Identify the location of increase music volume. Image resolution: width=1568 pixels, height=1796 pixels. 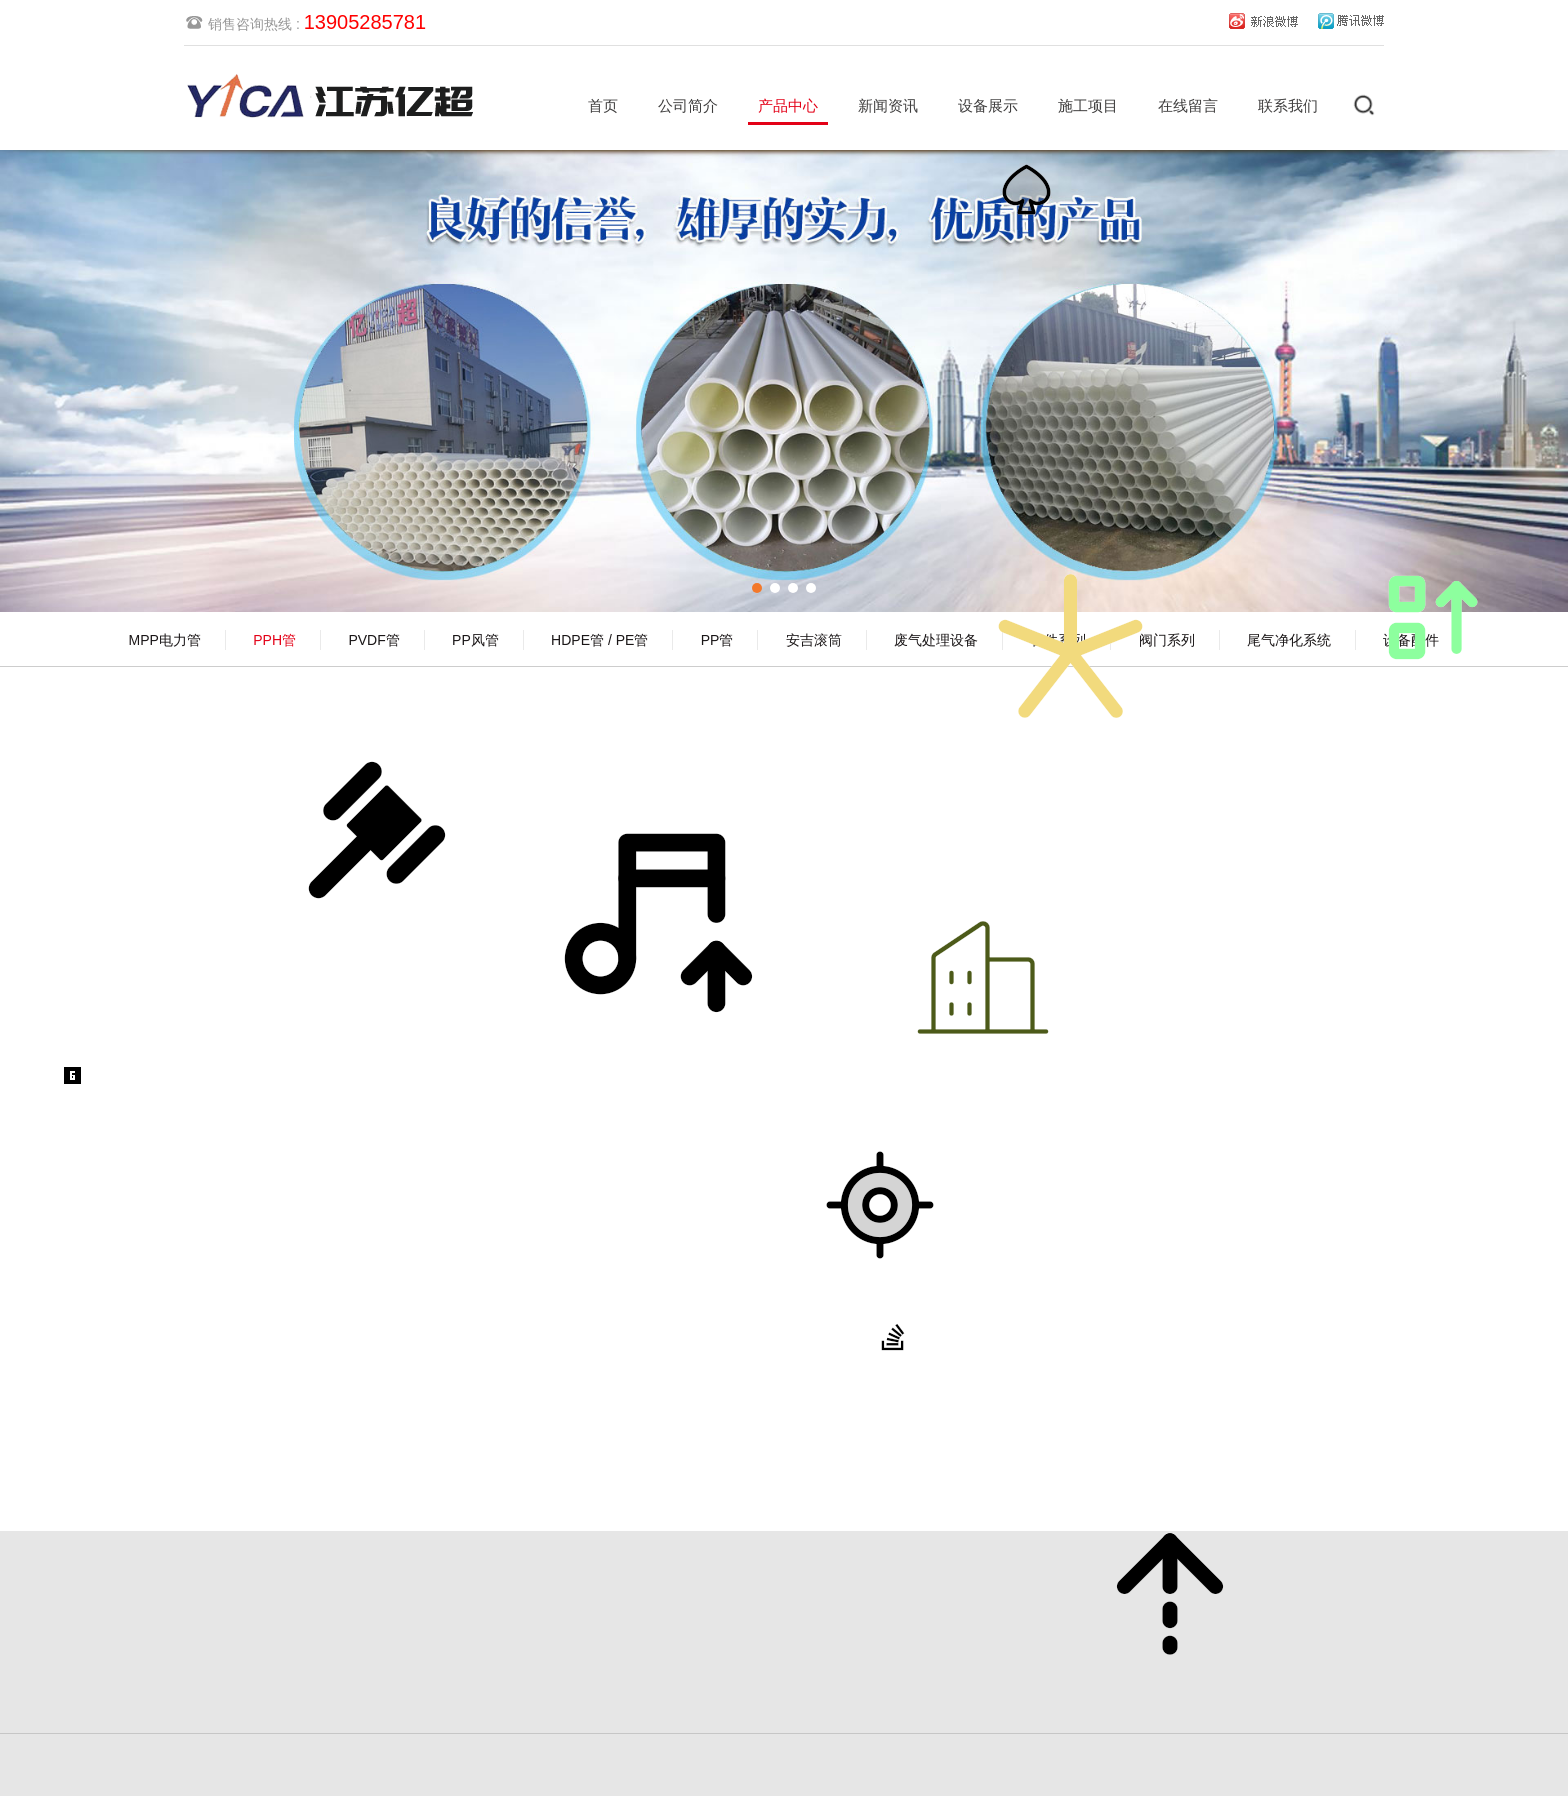
(654, 914).